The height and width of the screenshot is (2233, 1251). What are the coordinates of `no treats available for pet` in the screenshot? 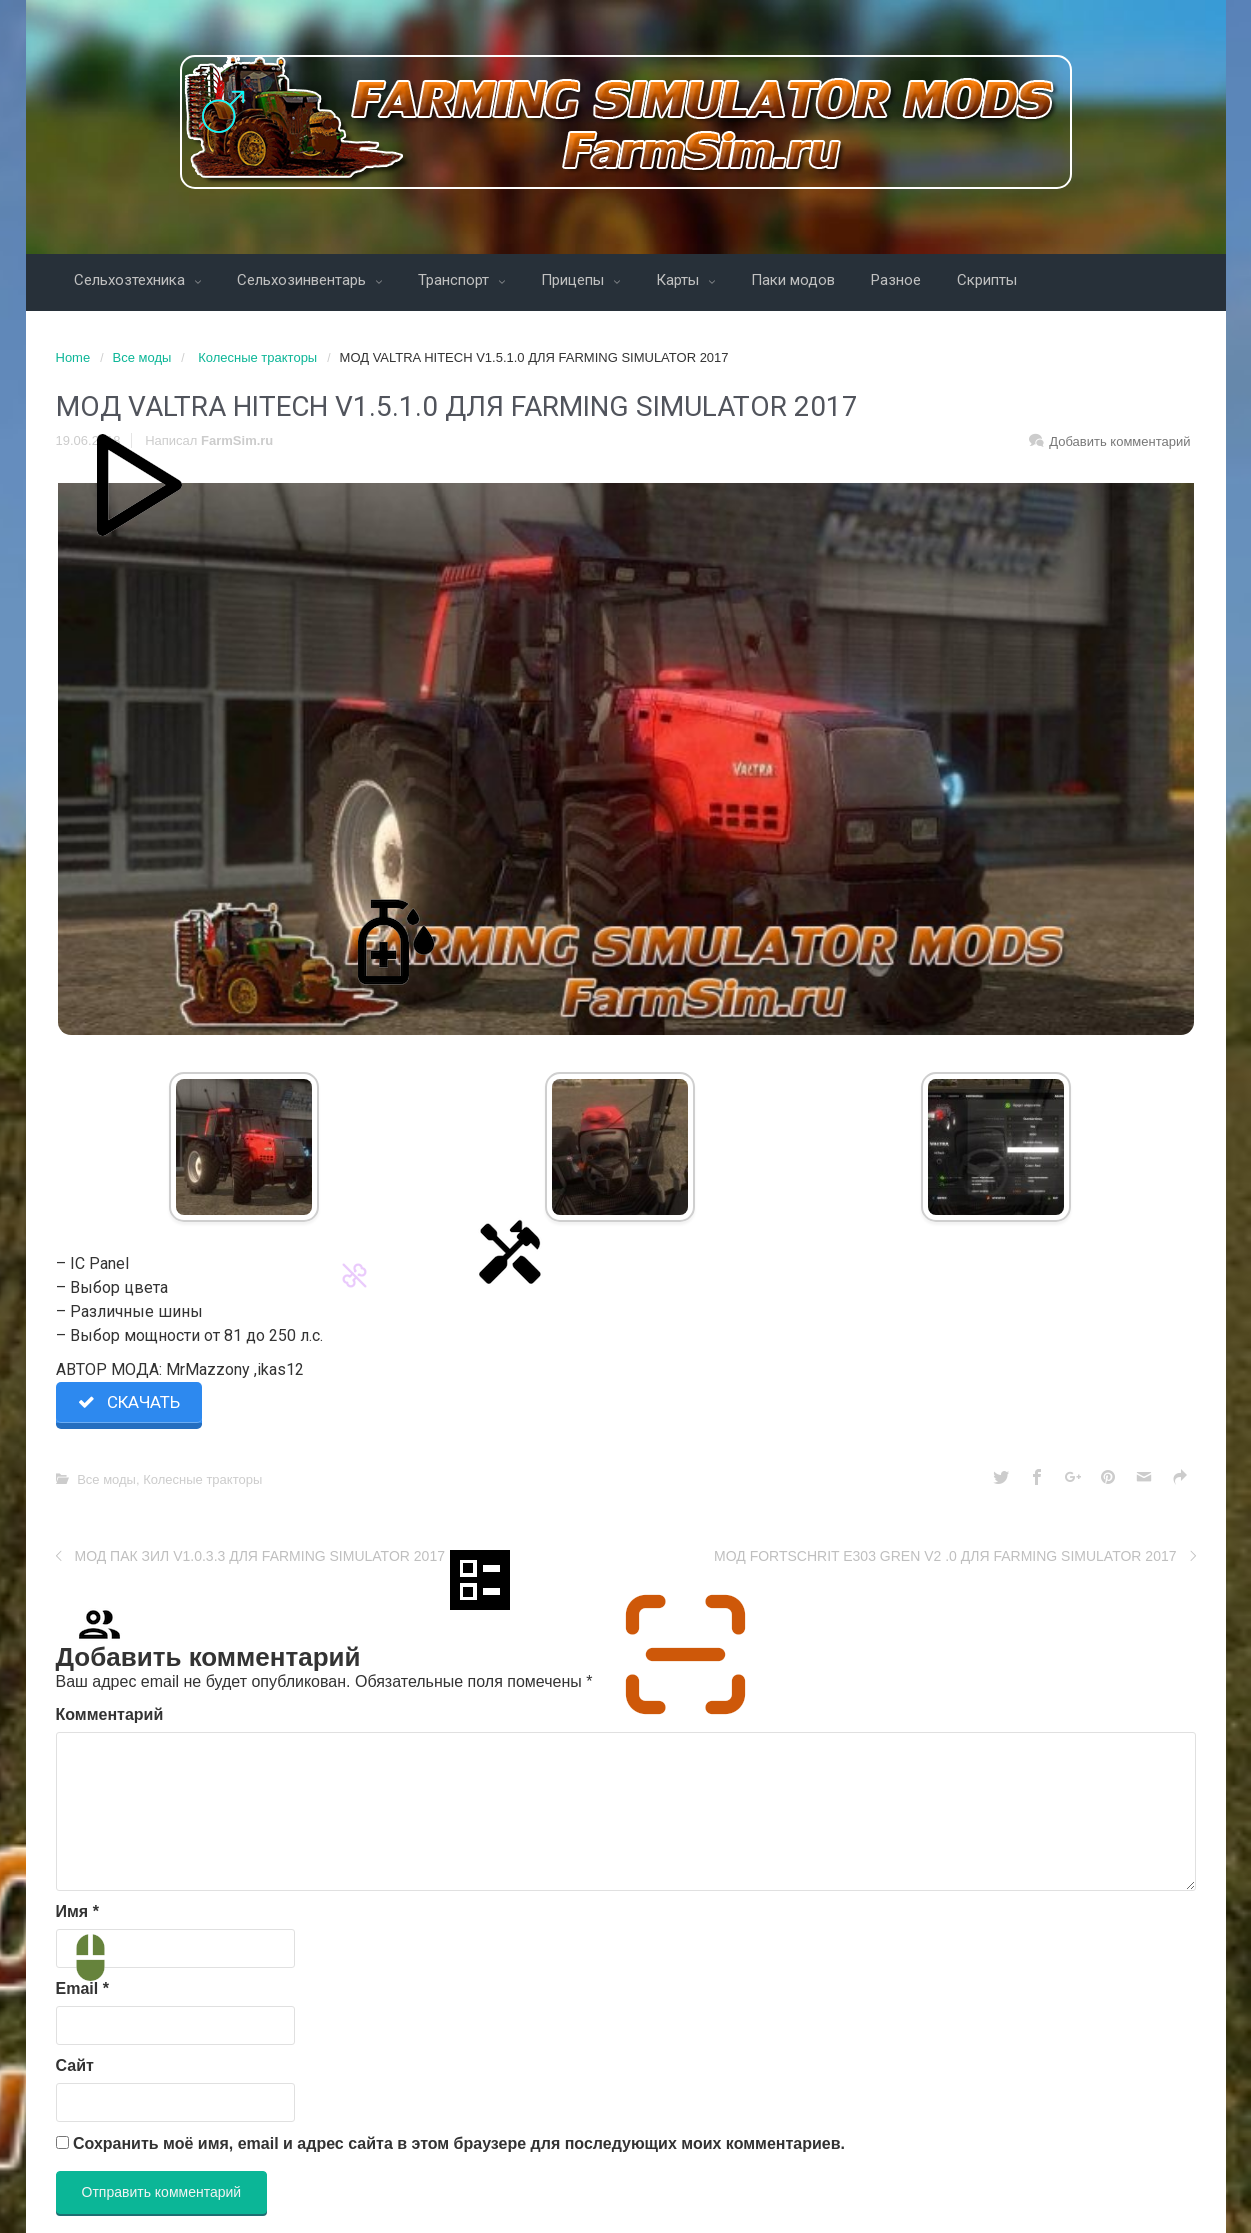 It's located at (354, 1275).